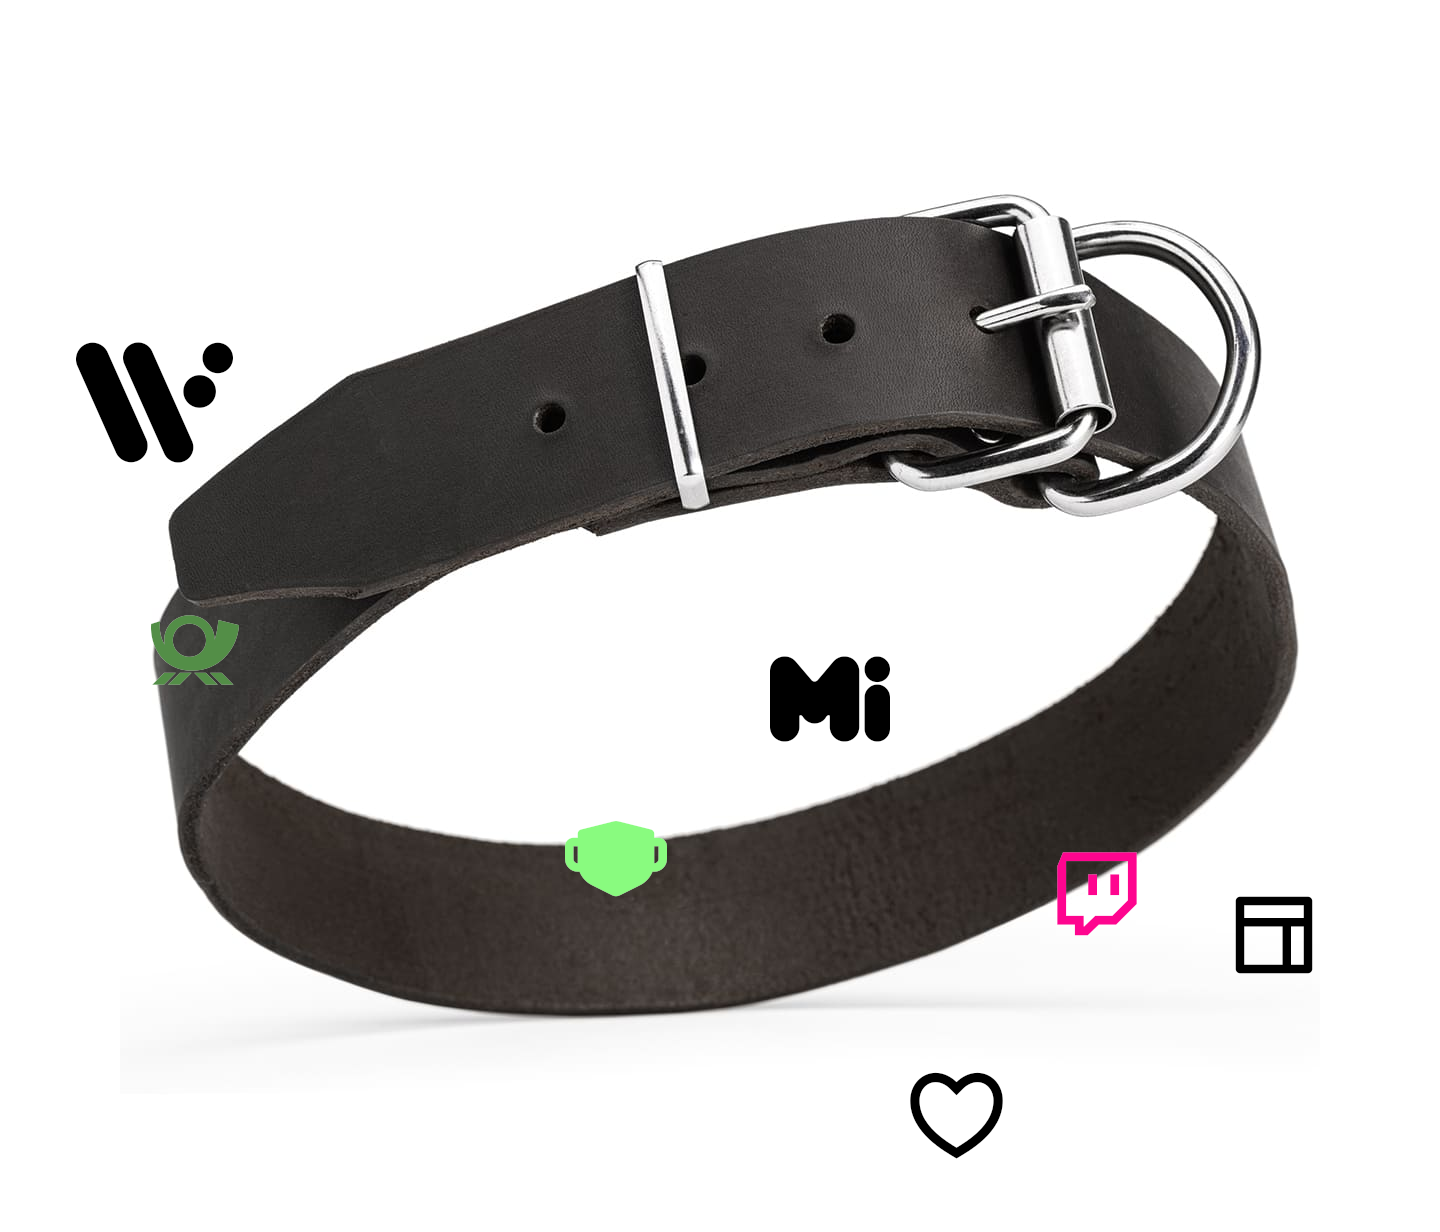 This screenshot has width=1440, height=1232. What do you see at coordinates (195, 650) in the screenshot?
I see `Deutsche Post company logo` at bounding box center [195, 650].